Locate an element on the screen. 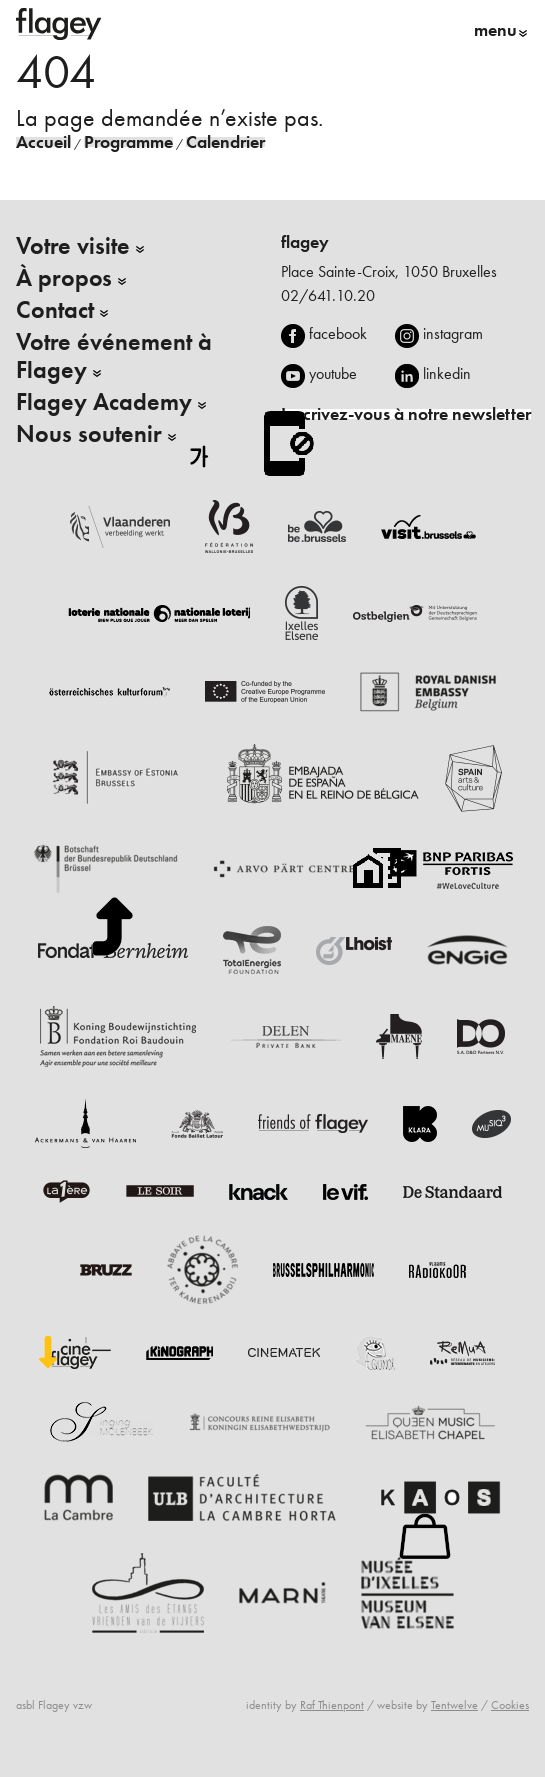  switch between home and work locations is located at coordinates (377, 868).